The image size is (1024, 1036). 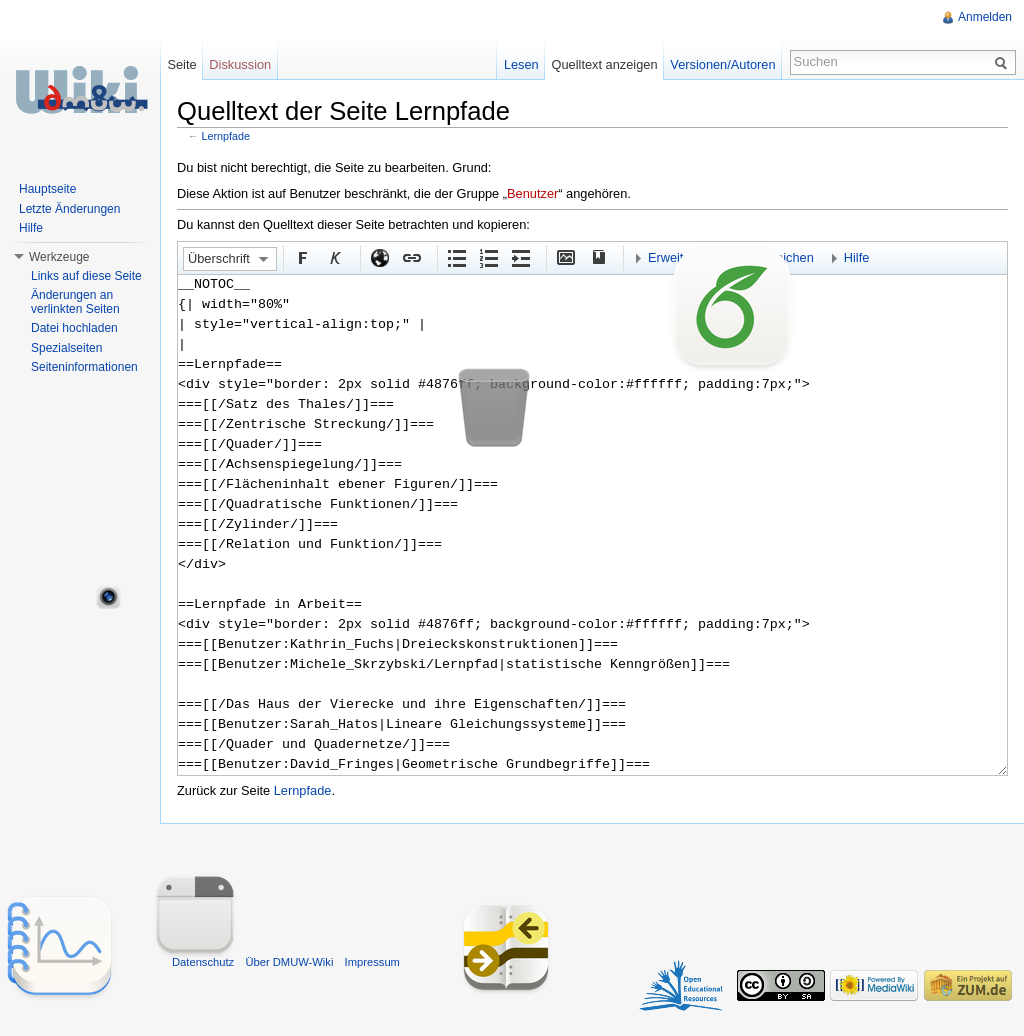 What do you see at coordinates (62, 946) in the screenshot?
I see `open Graphs app for data visualization` at bounding box center [62, 946].